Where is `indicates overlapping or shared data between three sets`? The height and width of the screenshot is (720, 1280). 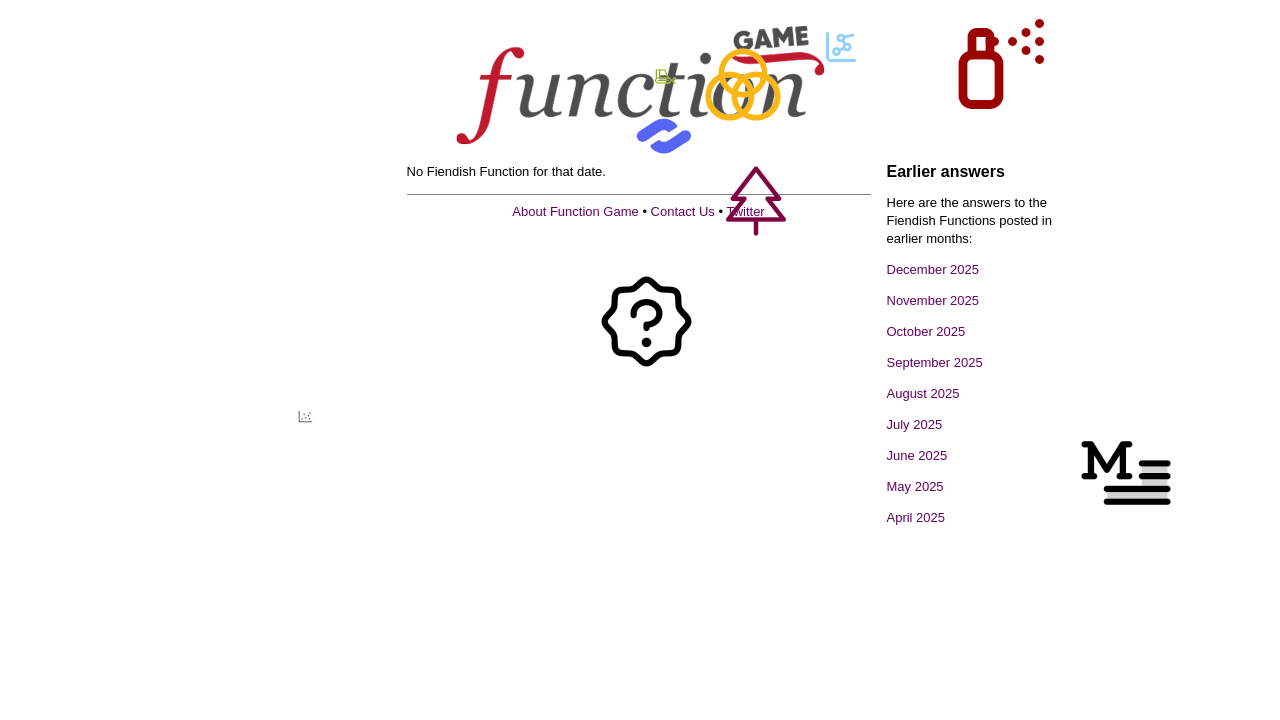
indicates overlapping or shared data between three sets is located at coordinates (743, 86).